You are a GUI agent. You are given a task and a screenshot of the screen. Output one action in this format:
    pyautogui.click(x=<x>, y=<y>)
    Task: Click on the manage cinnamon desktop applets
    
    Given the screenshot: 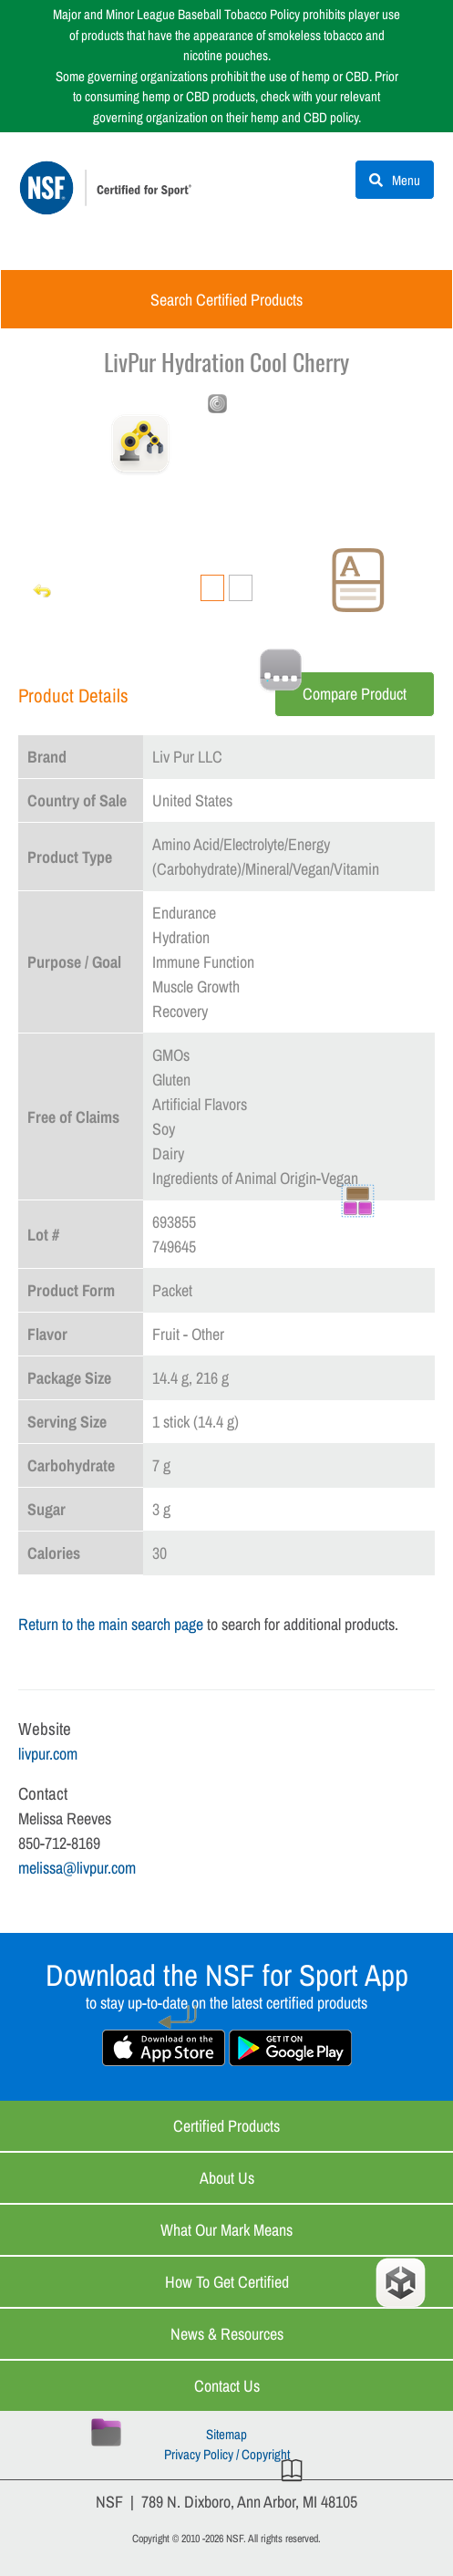 What is the action you would take?
    pyautogui.click(x=281, y=670)
    